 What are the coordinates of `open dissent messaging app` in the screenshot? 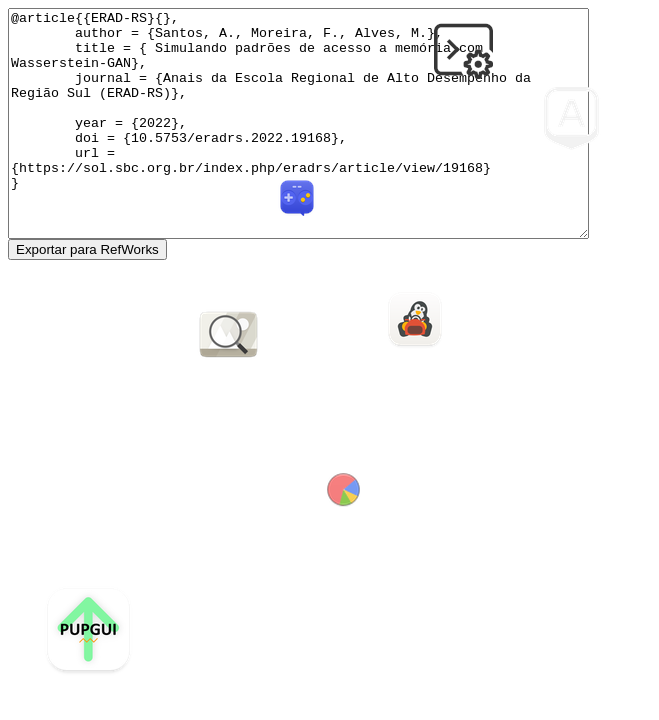 It's located at (297, 197).